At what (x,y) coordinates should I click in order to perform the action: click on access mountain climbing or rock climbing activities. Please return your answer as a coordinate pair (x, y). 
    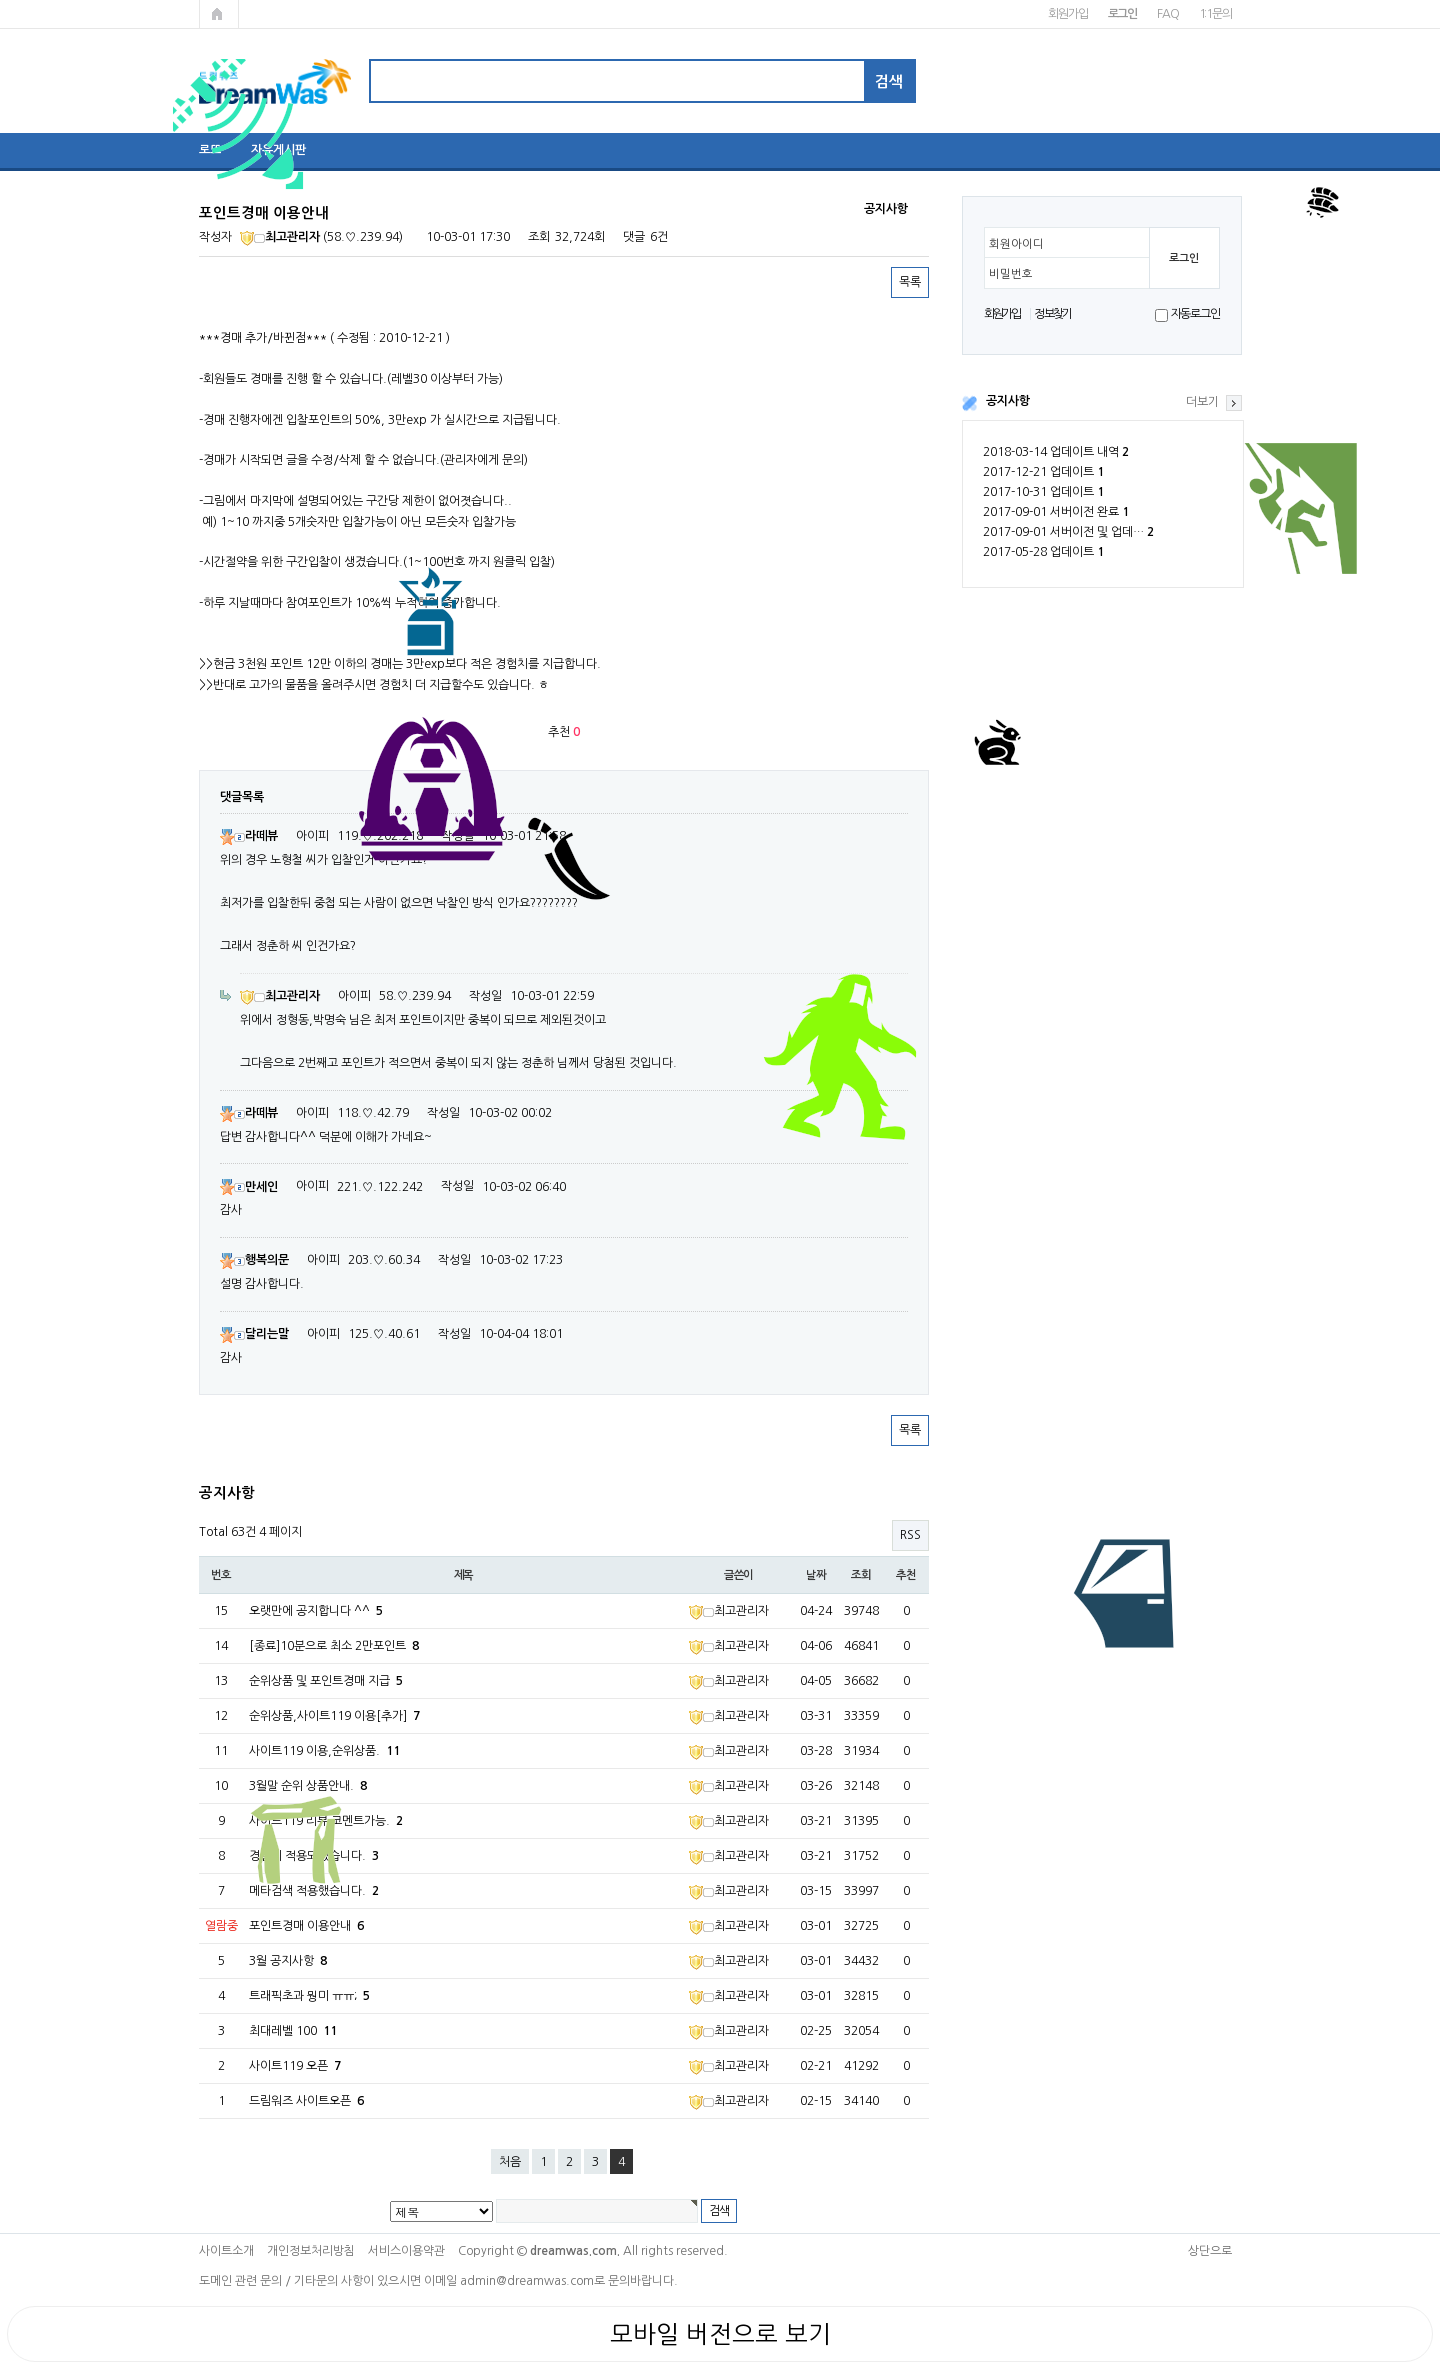
    Looking at the image, I should click on (1291, 508).